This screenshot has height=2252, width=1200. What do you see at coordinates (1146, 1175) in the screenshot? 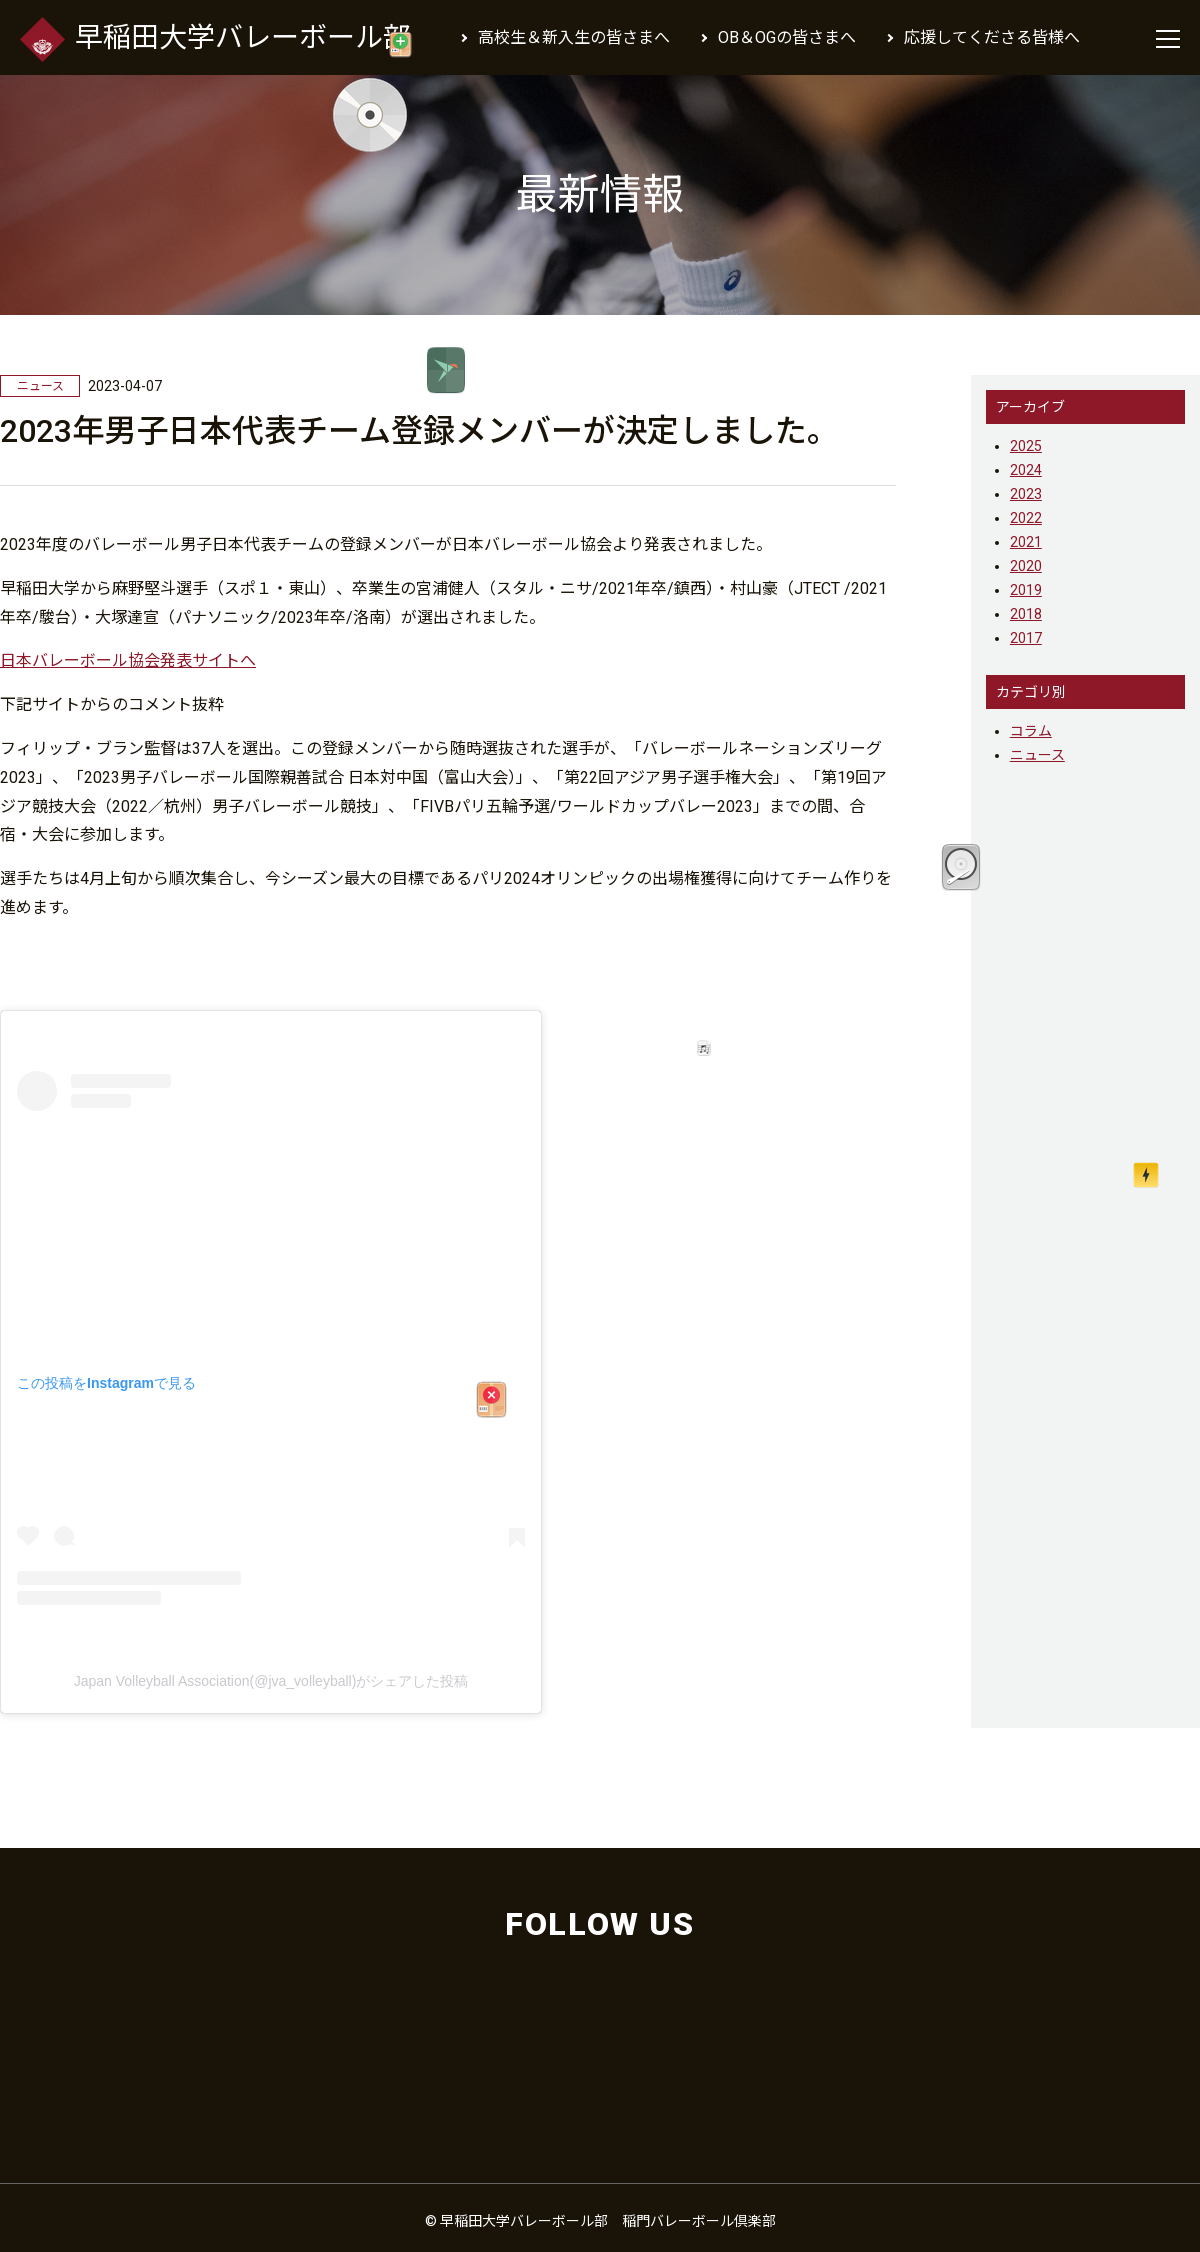
I see `open power management settings` at bounding box center [1146, 1175].